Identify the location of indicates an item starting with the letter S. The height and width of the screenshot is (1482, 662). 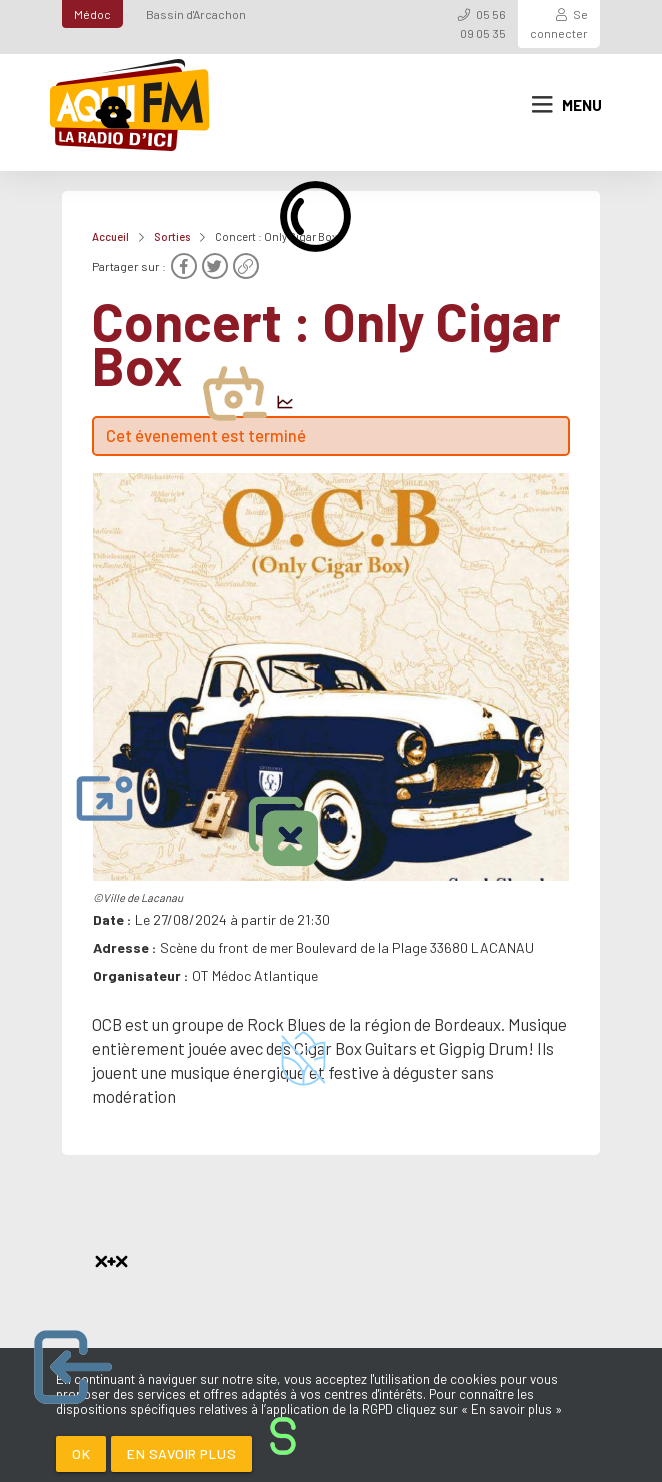
(283, 1436).